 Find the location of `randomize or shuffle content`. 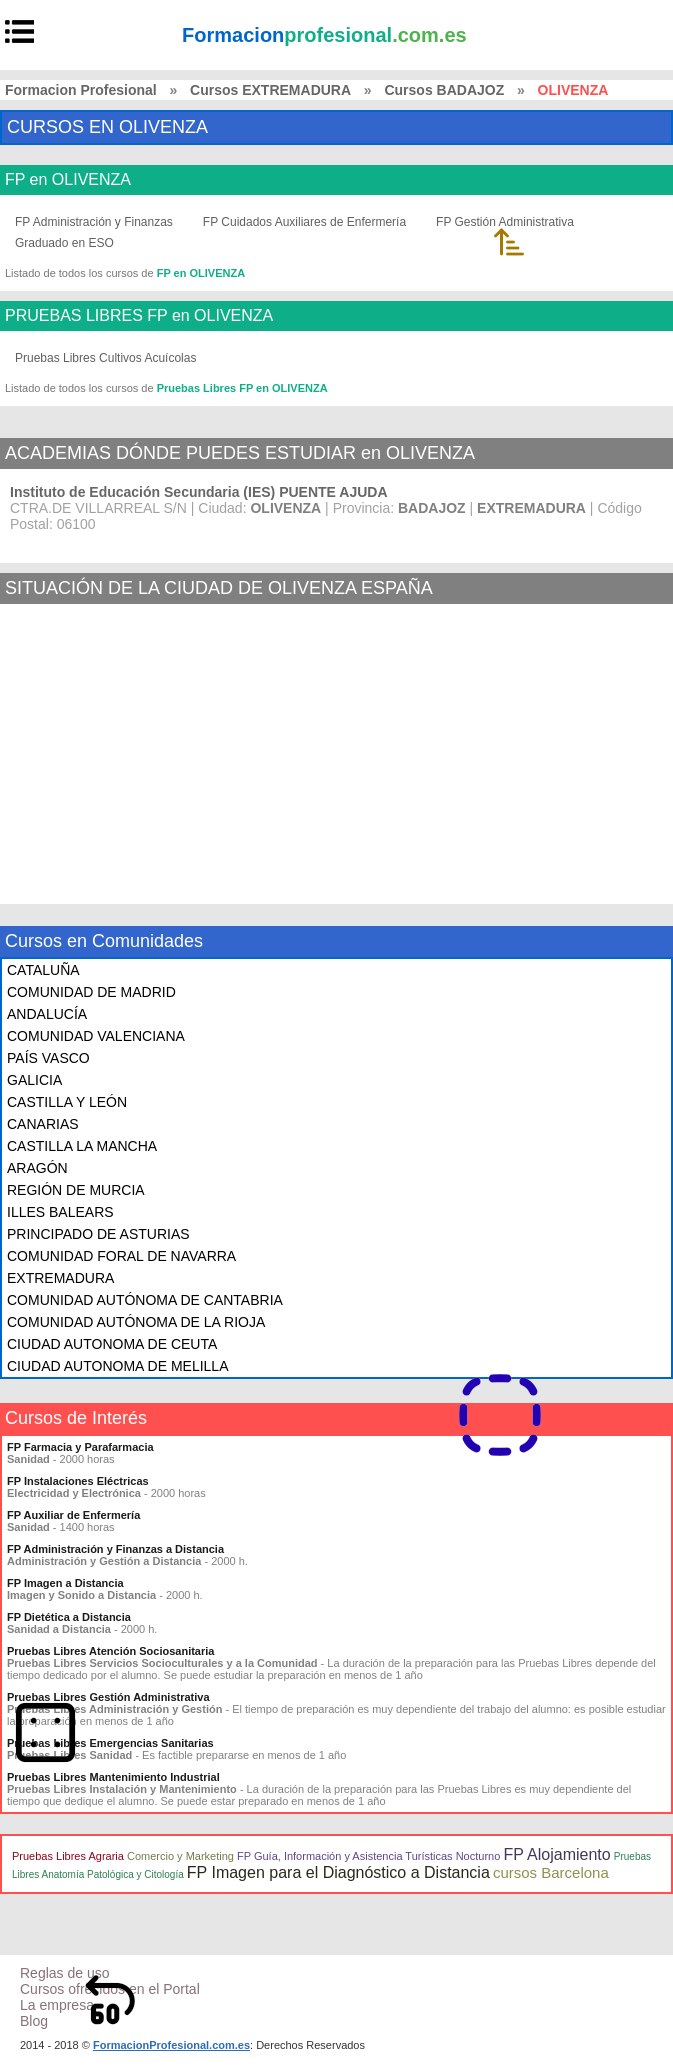

randomize or shuffle content is located at coordinates (45, 1732).